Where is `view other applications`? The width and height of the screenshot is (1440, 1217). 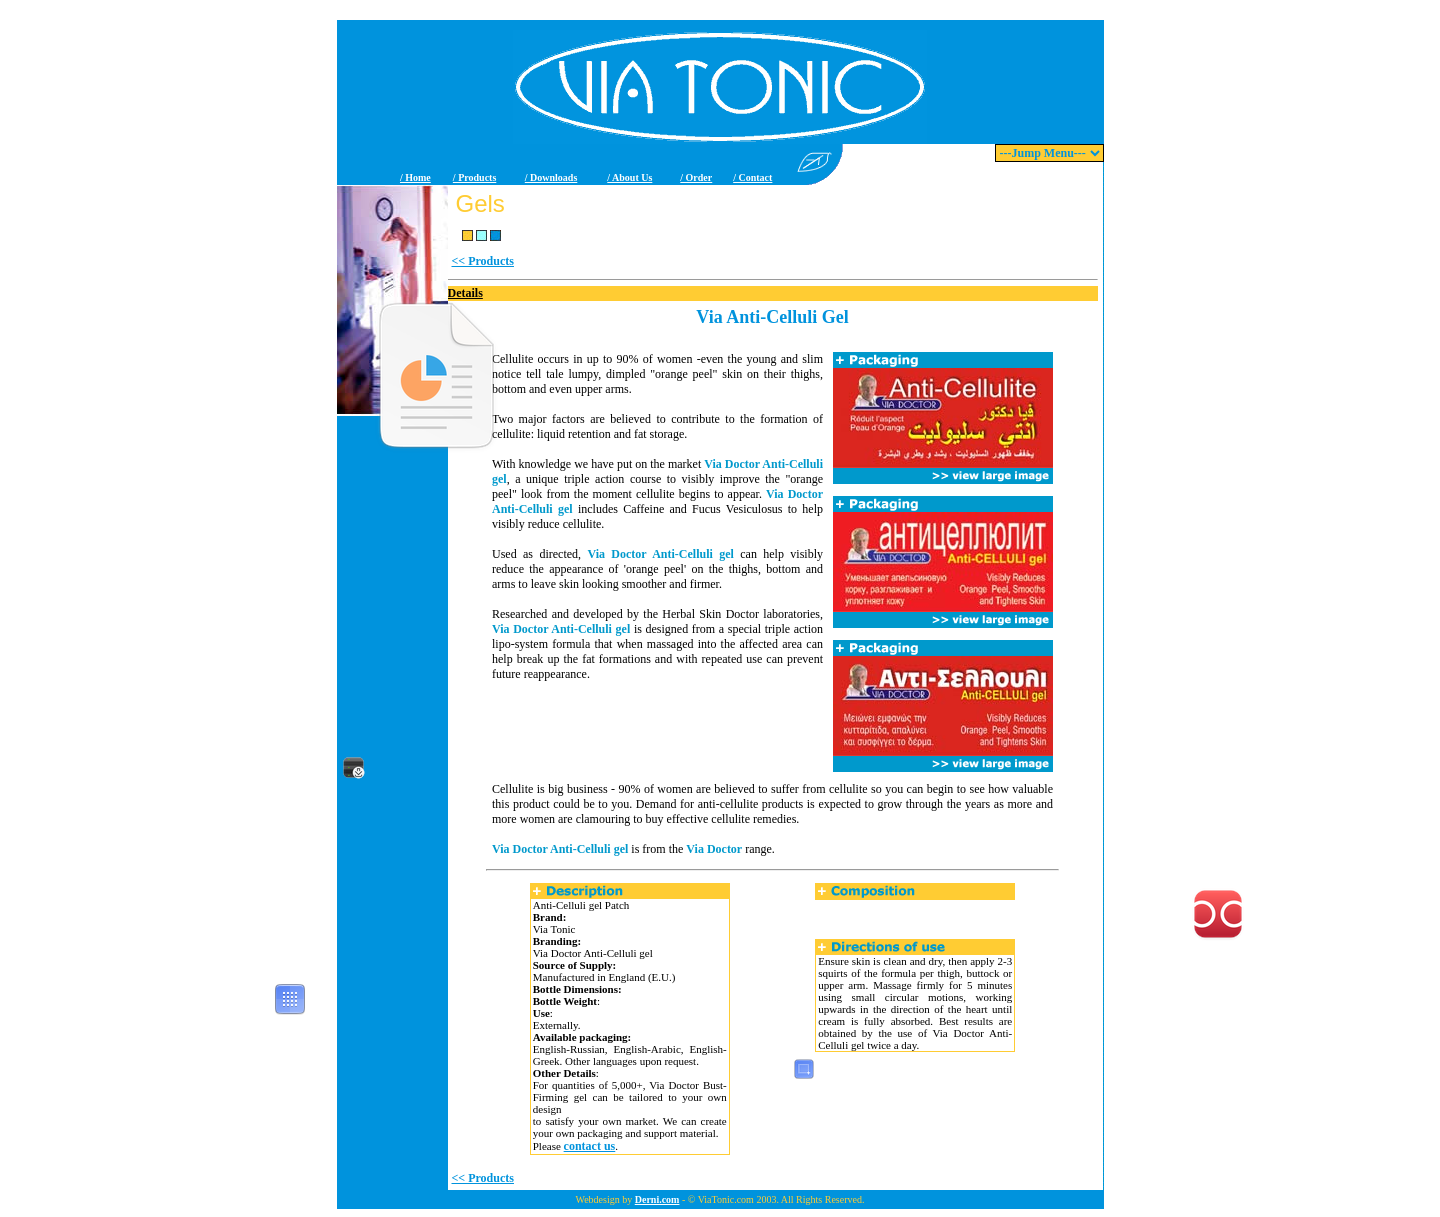
view other applications is located at coordinates (290, 999).